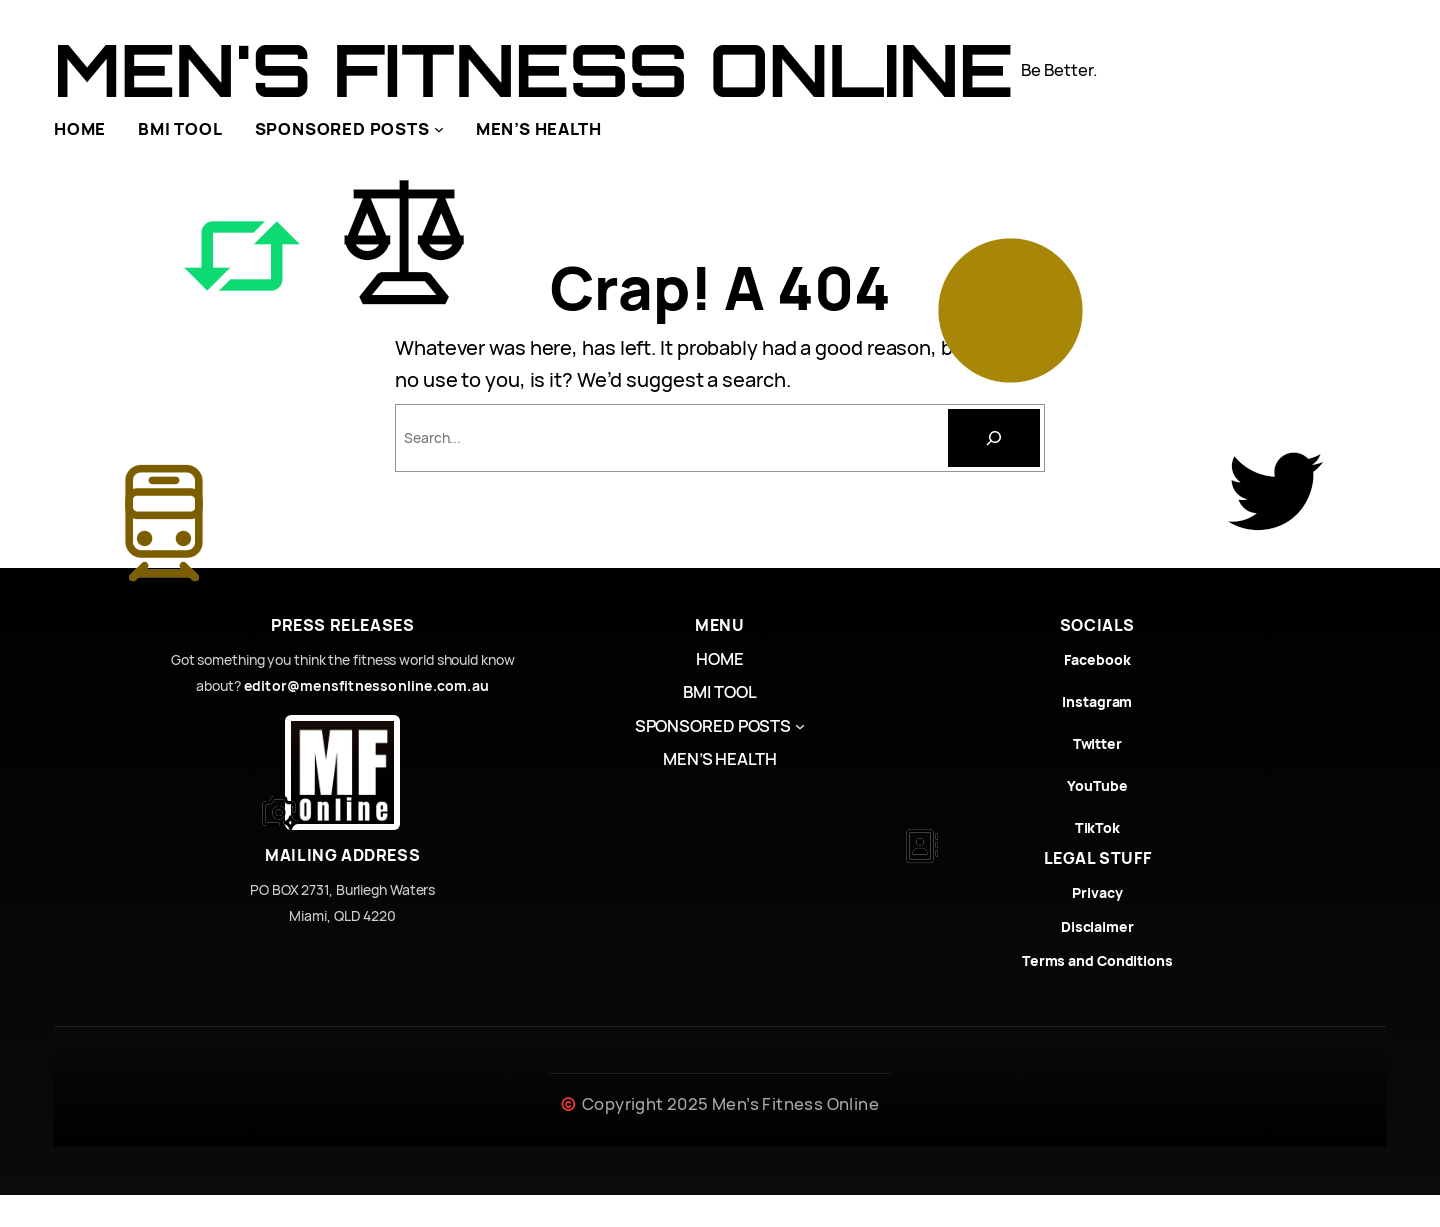  Describe the element at coordinates (1010, 310) in the screenshot. I see `indicates a selected or active state` at that location.